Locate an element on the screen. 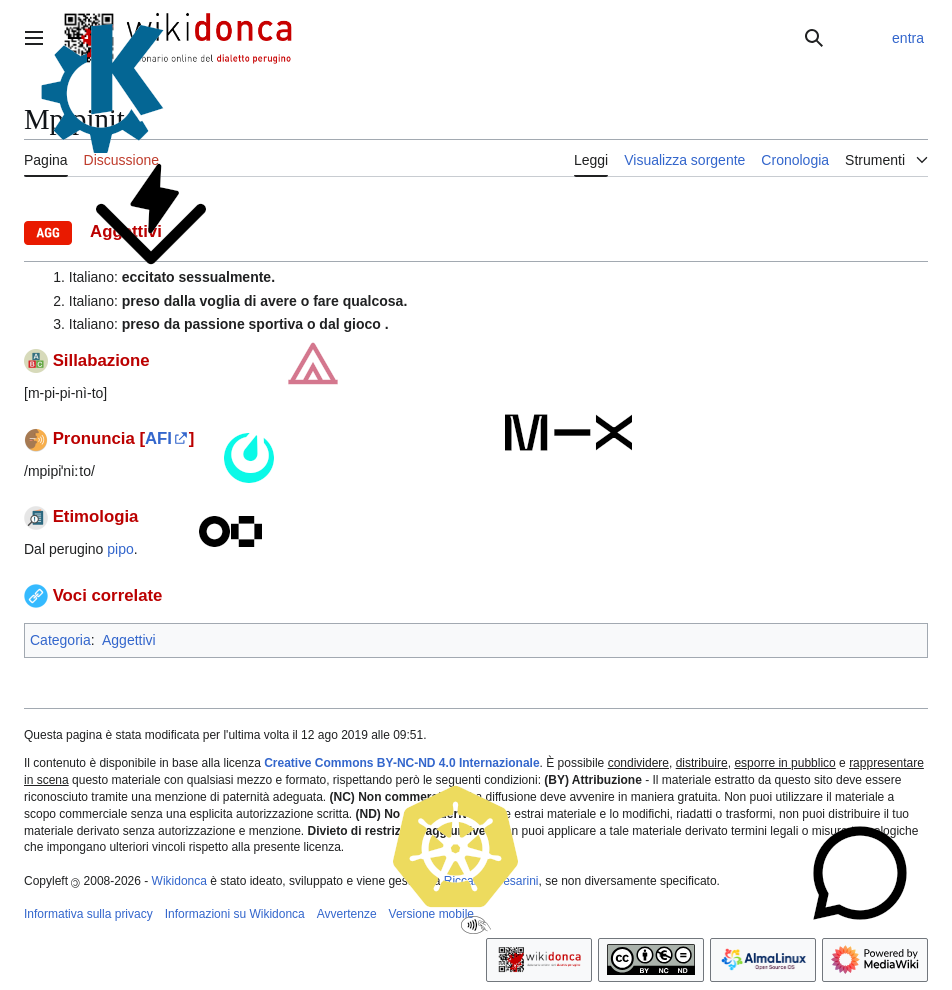  open Mattermost messaging app is located at coordinates (249, 458).